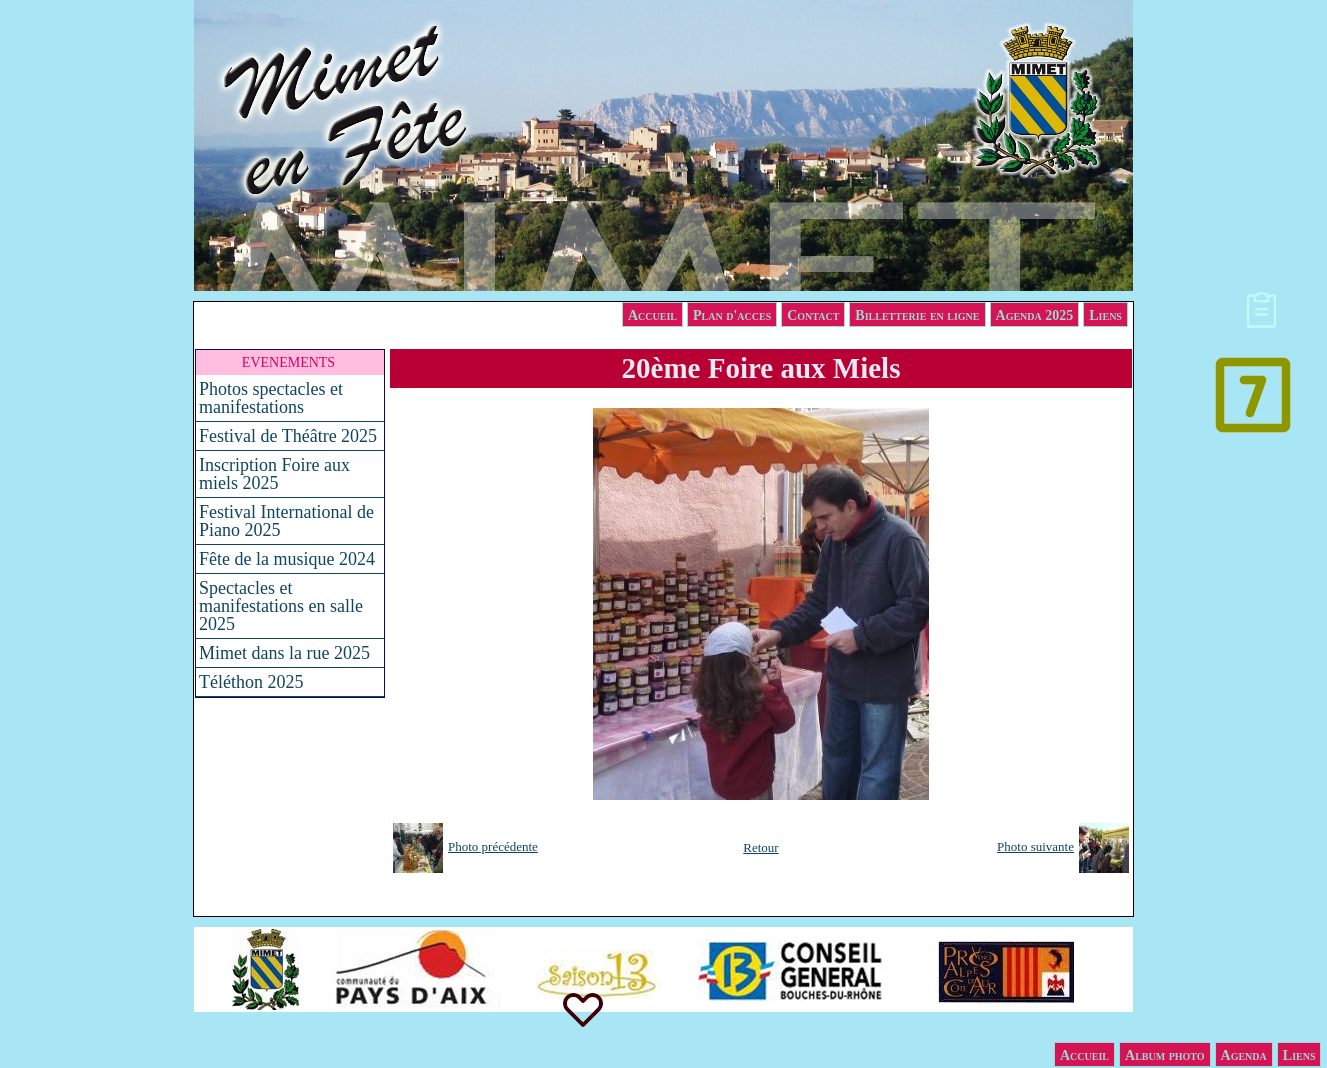 The height and width of the screenshot is (1068, 1327). I want to click on add to favorites, so click(583, 1009).